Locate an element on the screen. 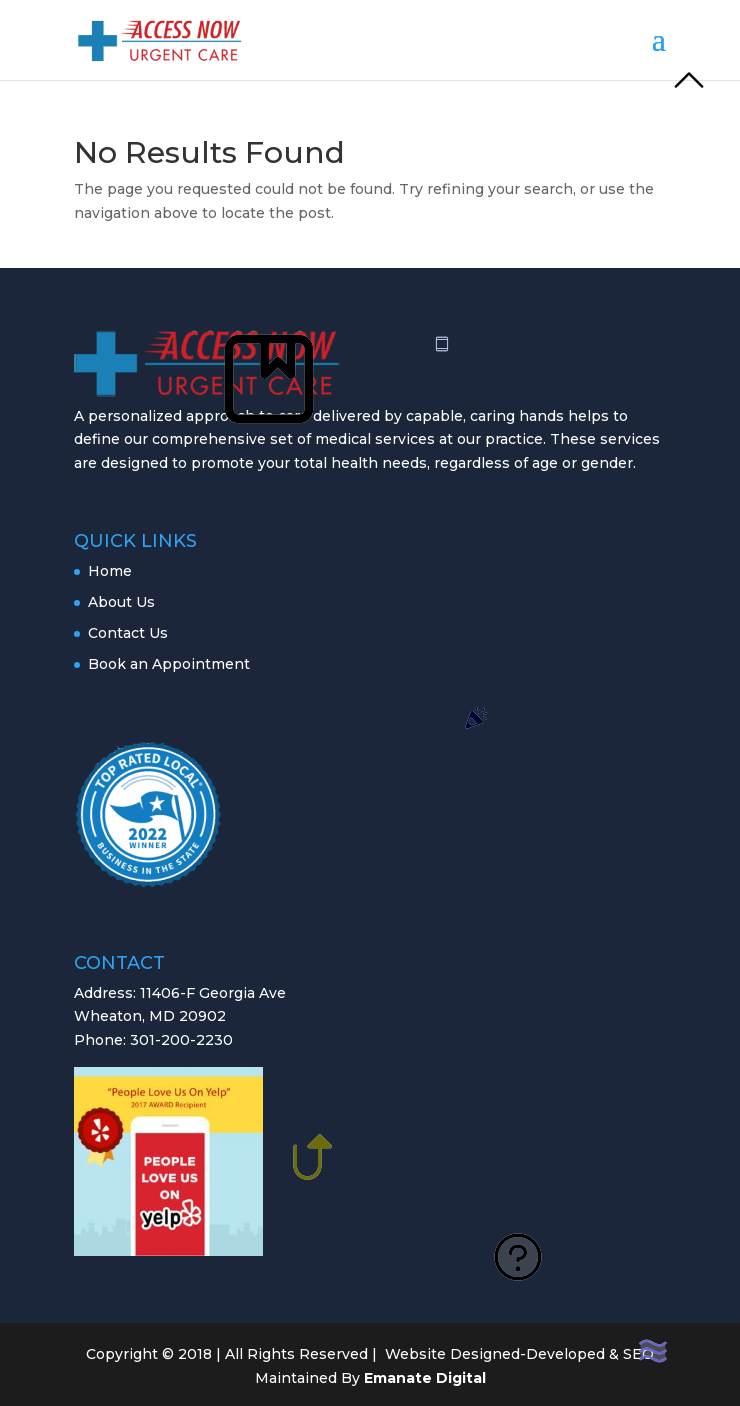  view your music album collection is located at coordinates (269, 379).